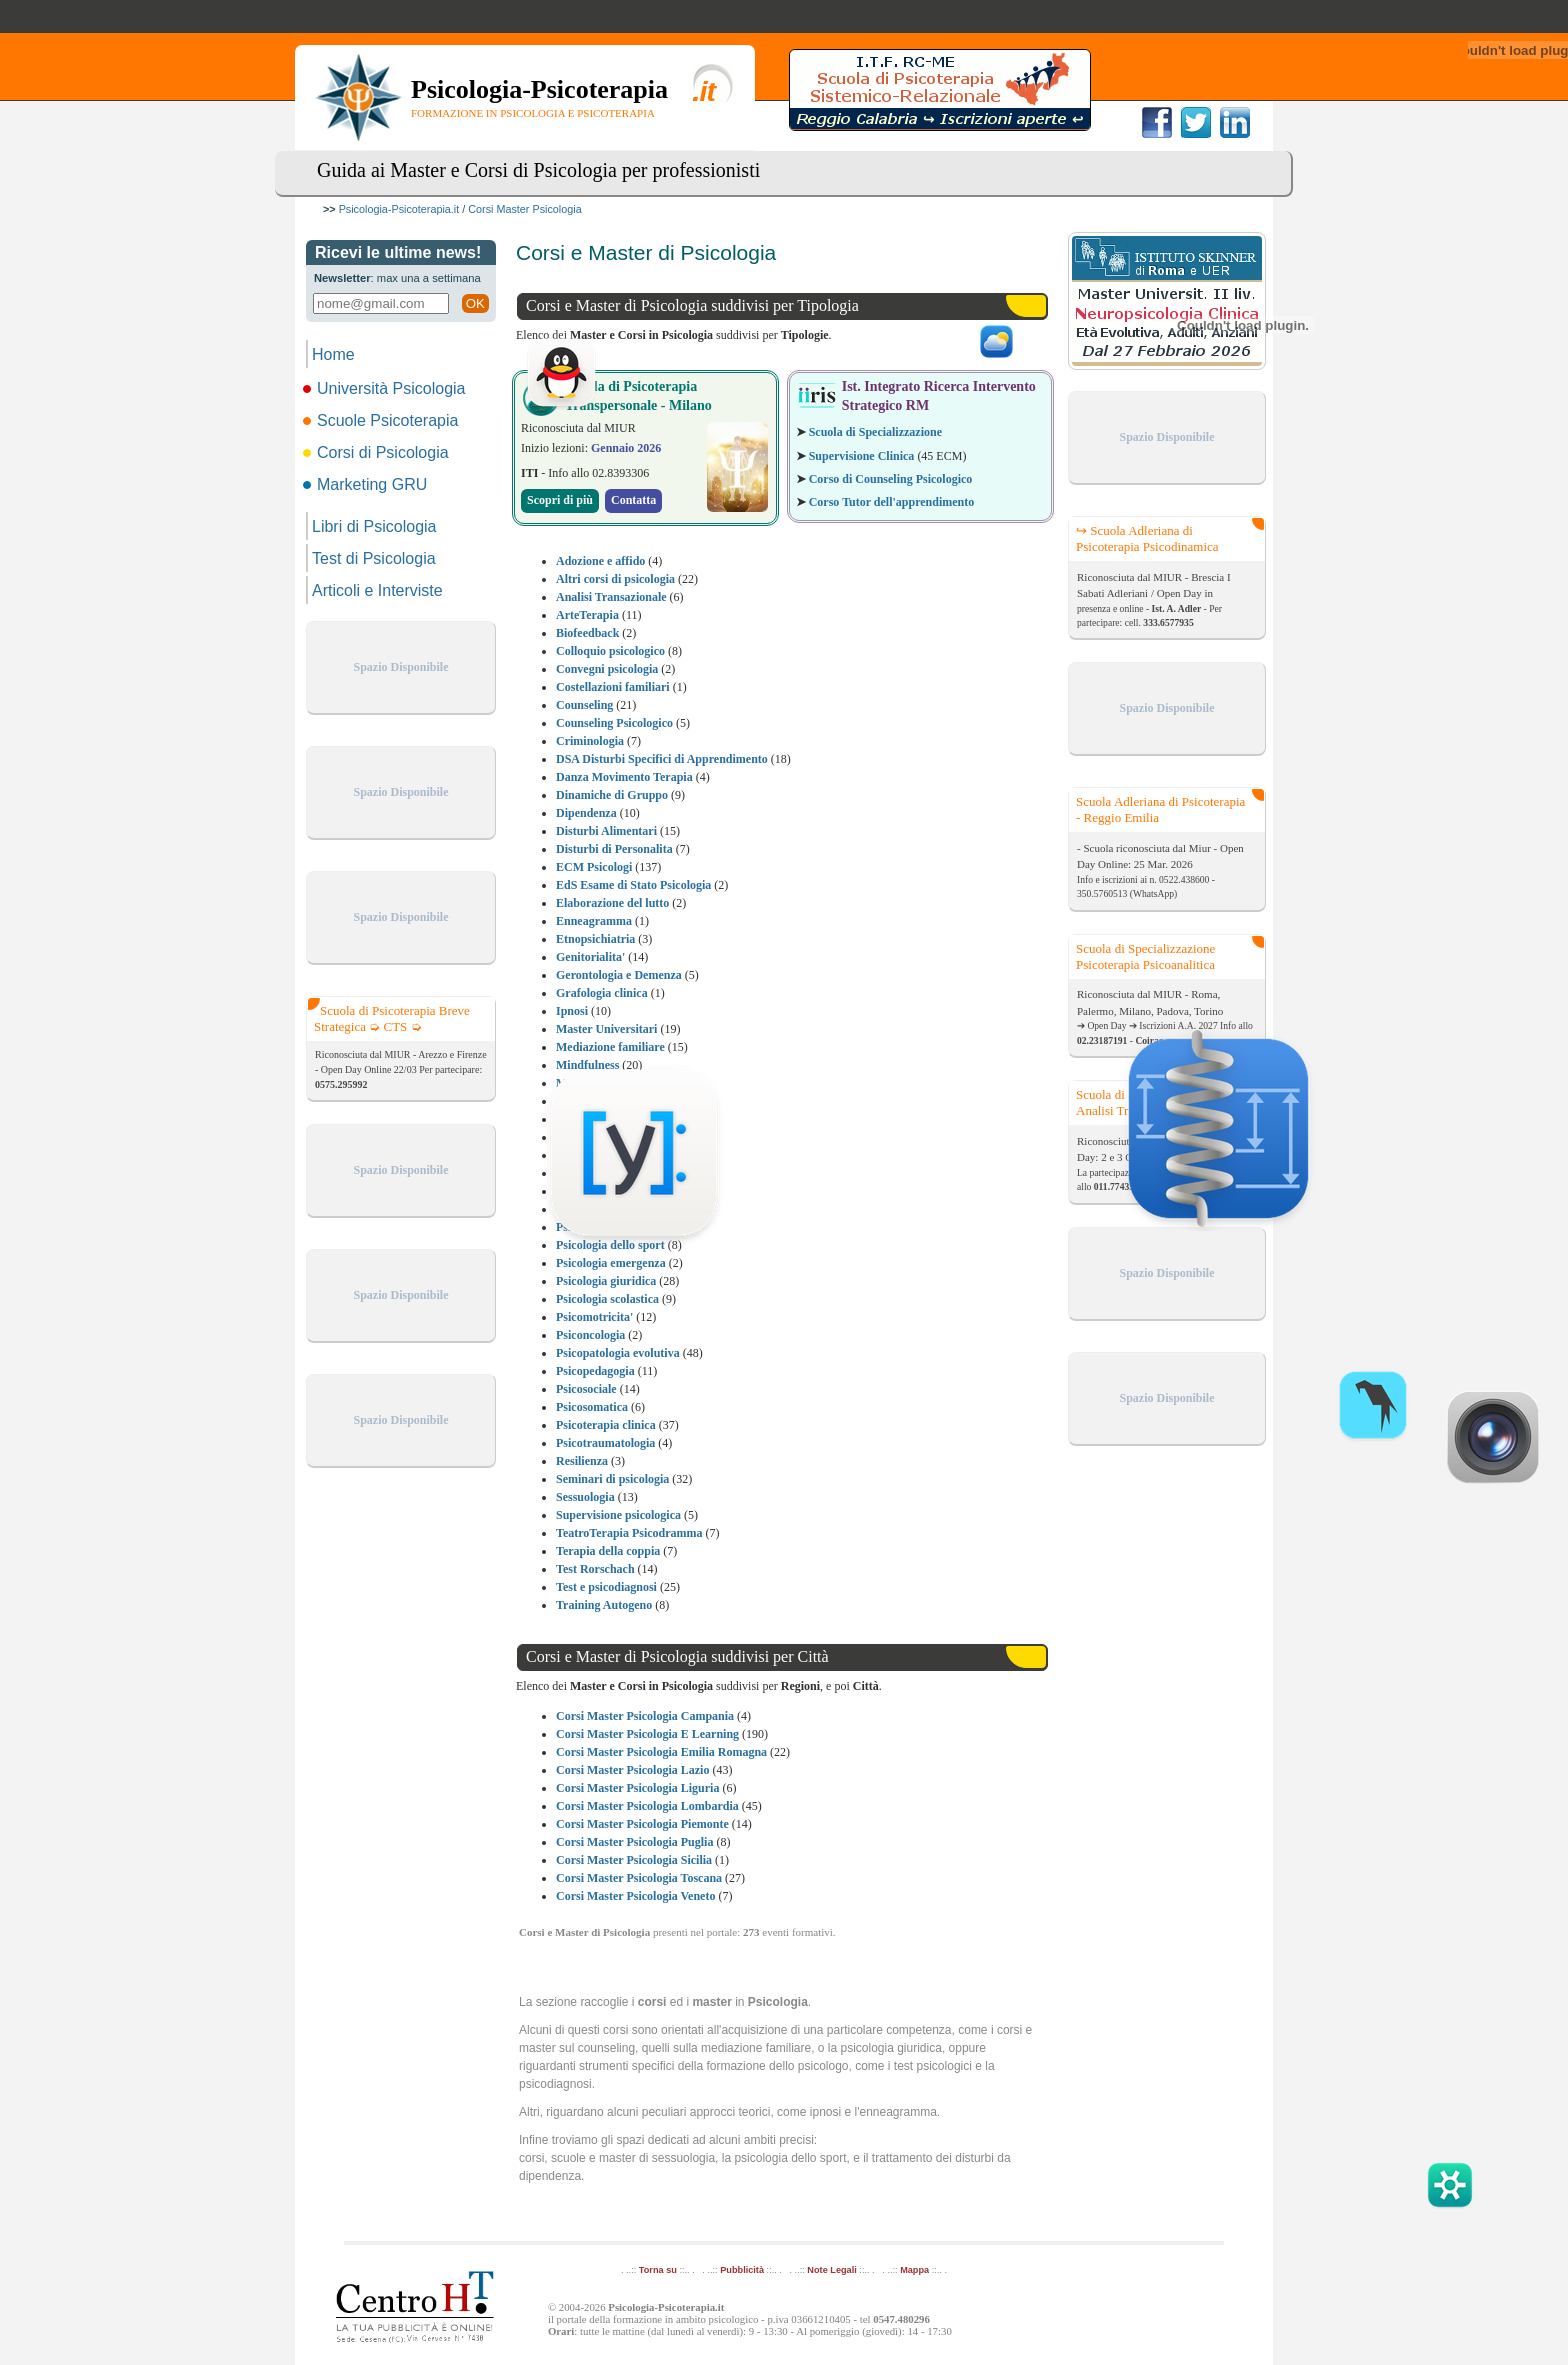 Image resolution: width=1568 pixels, height=2365 pixels. What do you see at coordinates (996, 341) in the screenshot?
I see `open the weather app` at bounding box center [996, 341].